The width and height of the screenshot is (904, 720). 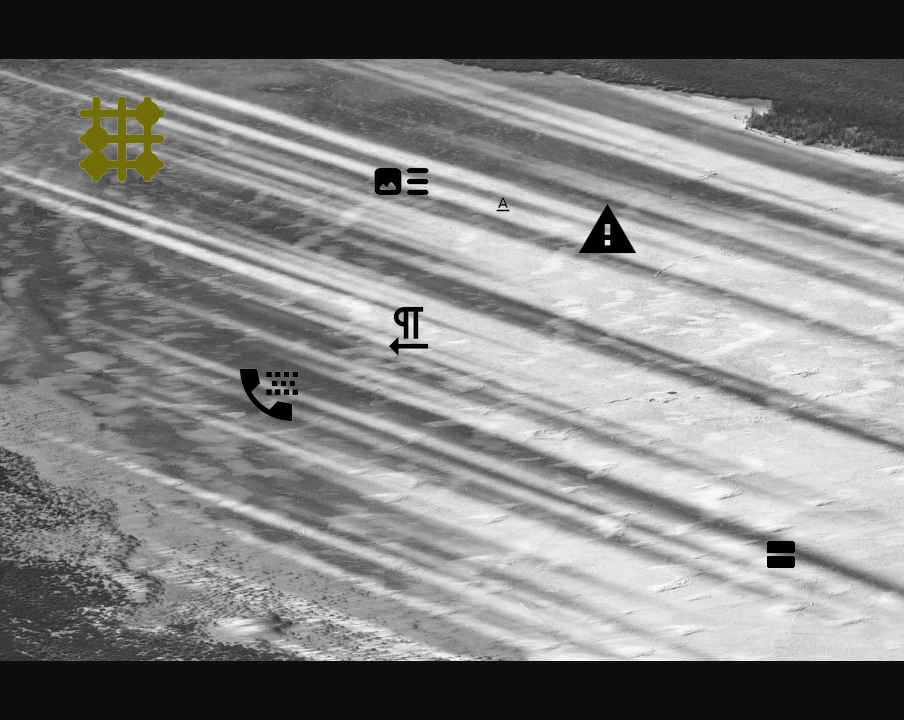 I want to click on view agenda or list layout, so click(x=781, y=554).